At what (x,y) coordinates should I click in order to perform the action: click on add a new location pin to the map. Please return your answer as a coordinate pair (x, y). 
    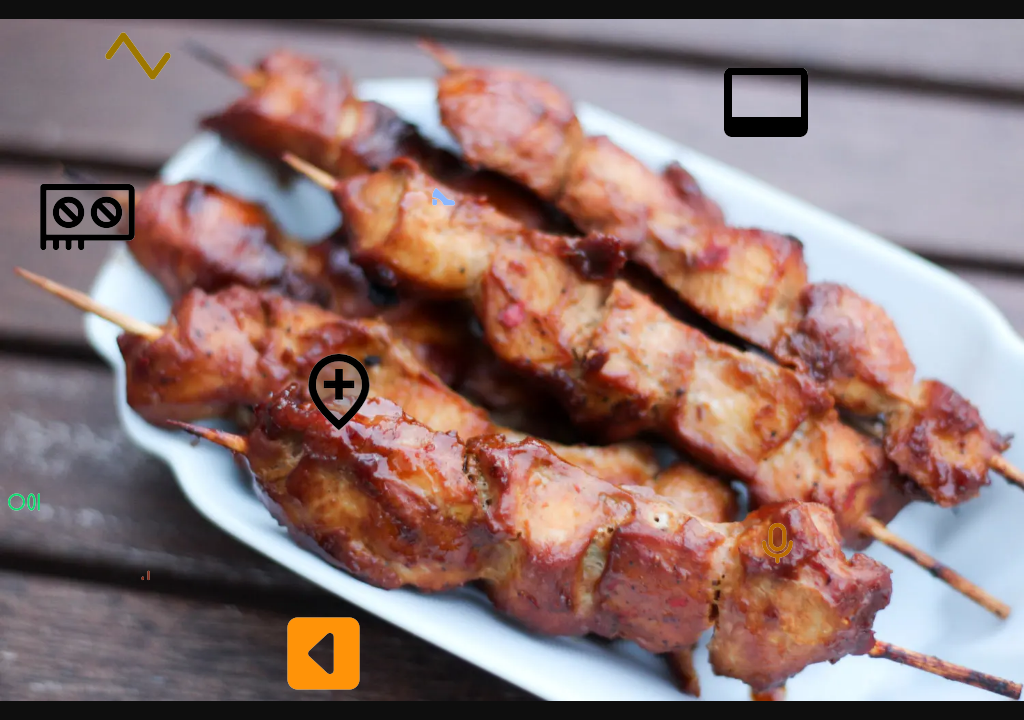
    Looking at the image, I should click on (339, 392).